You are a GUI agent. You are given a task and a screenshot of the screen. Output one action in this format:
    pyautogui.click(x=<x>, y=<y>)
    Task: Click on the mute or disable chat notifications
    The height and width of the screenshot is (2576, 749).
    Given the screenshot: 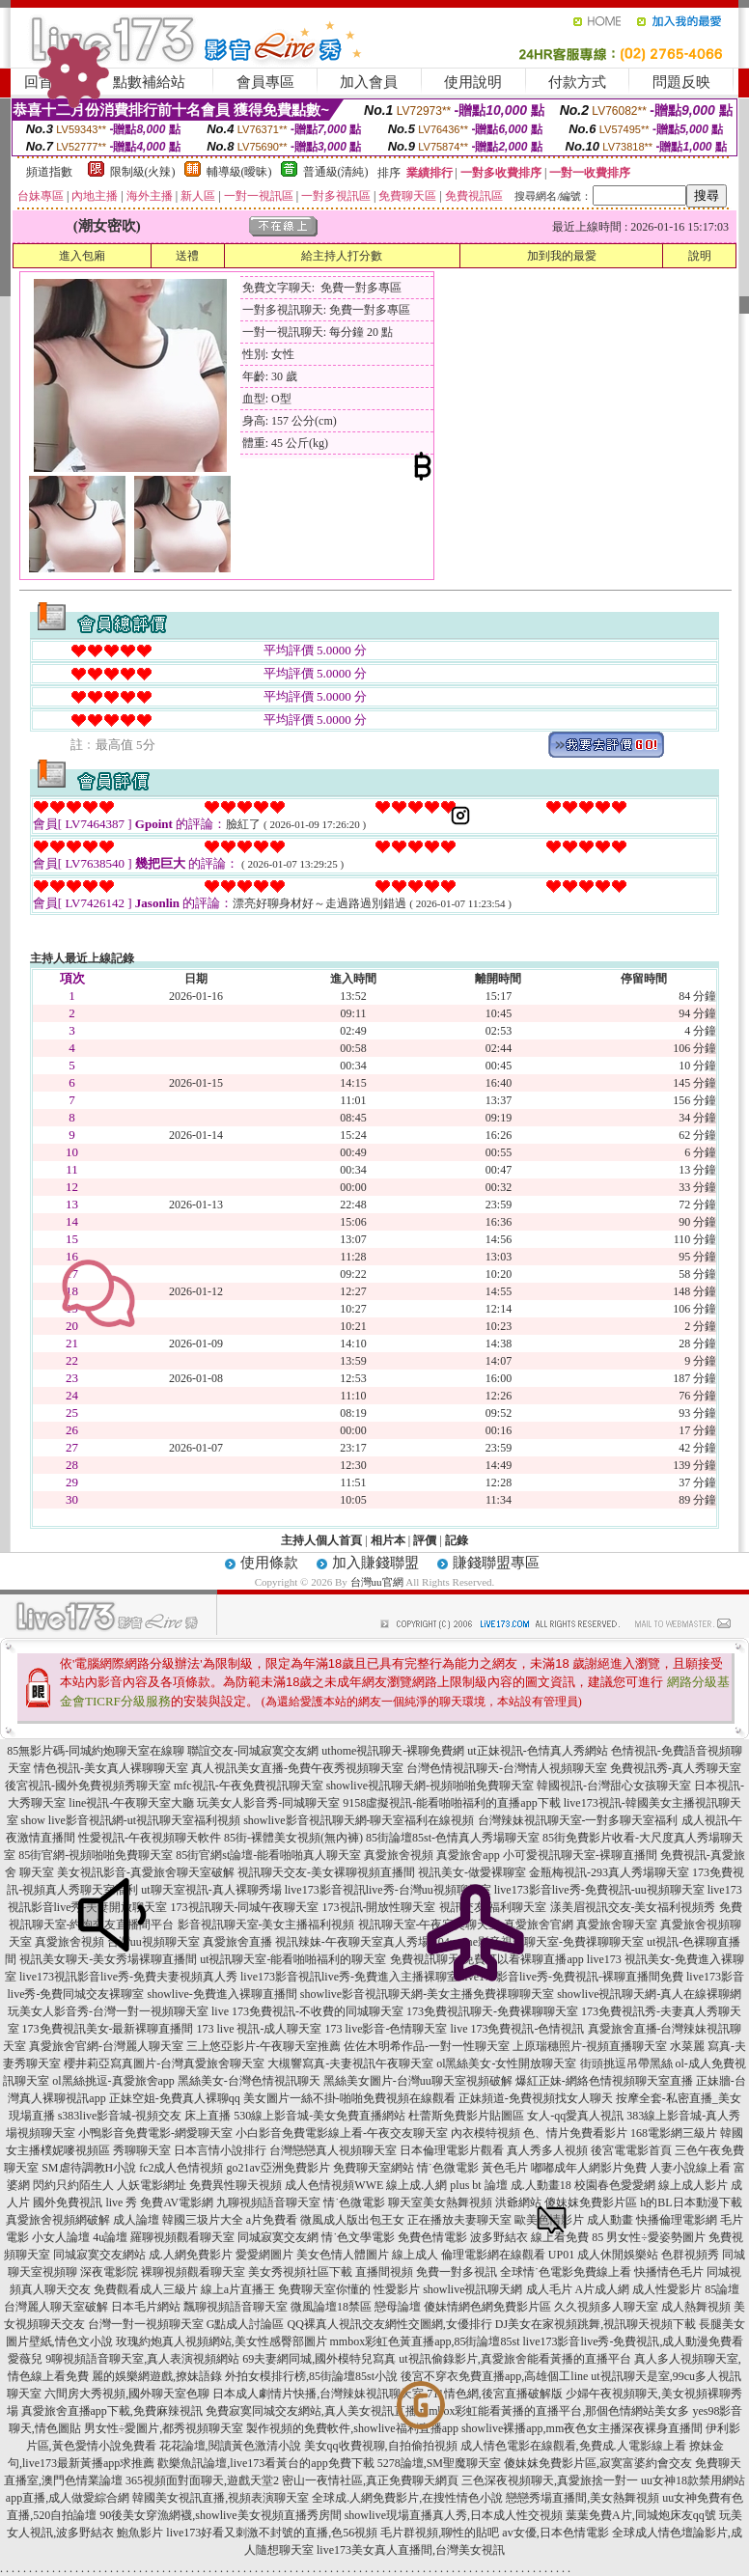 What is the action you would take?
    pyautogui.click(x=551, y=2219)
    